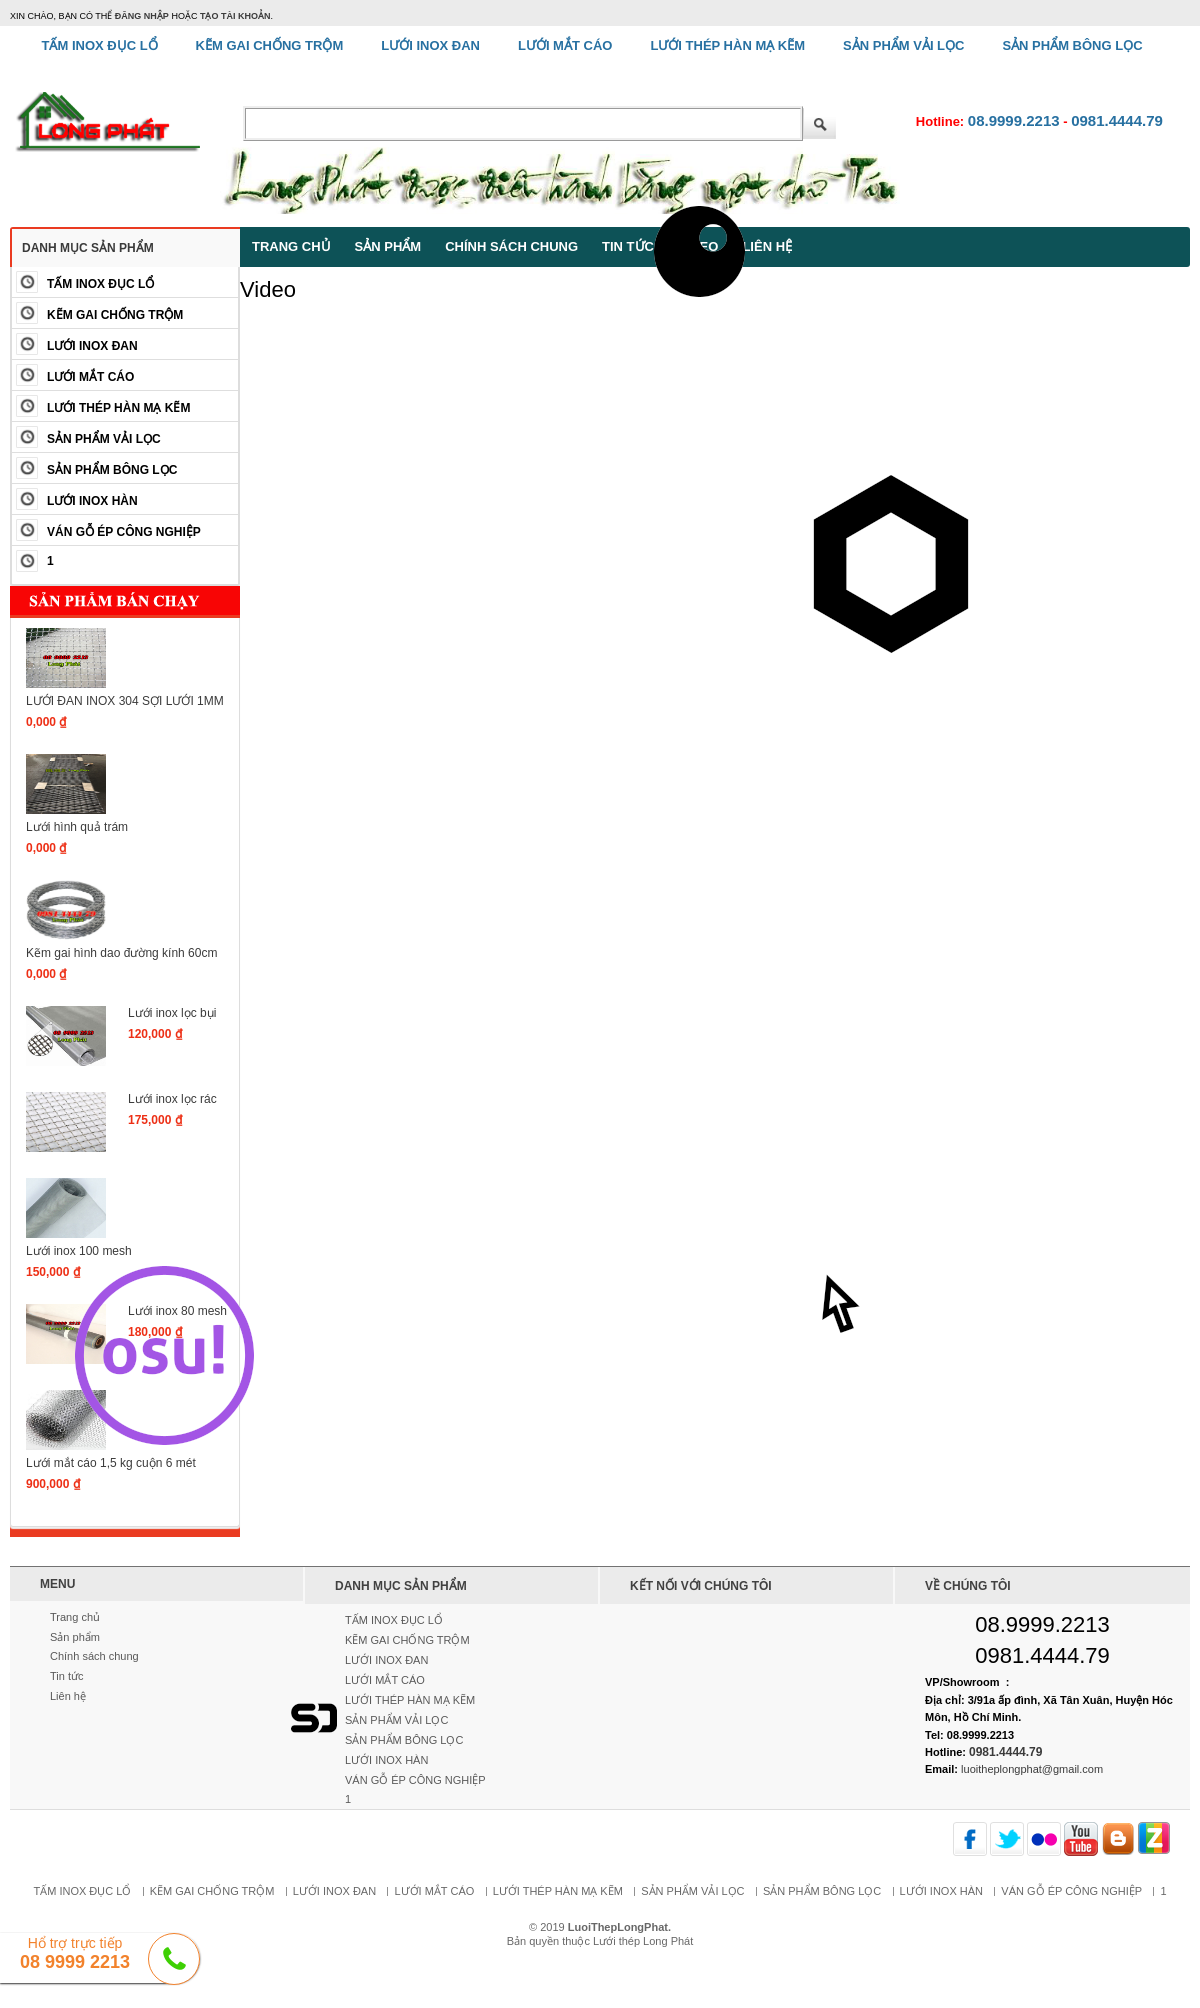 The width and height of the screenshot is (1200, 2008). Describe the element at coordinates (891, 564) in the screenshot. I see `Chainlink blockchain oracle network logo` at that location.